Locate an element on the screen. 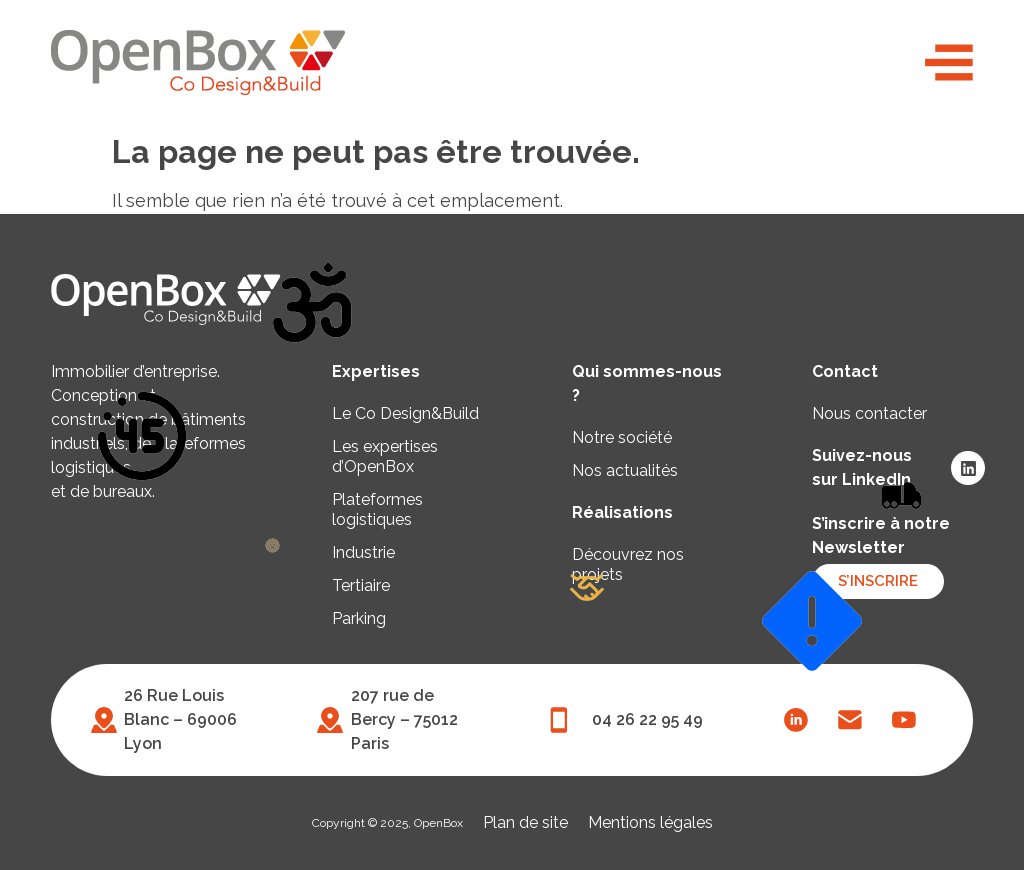  indicates a partnership or collaboration is located at coordinates (587, 587).